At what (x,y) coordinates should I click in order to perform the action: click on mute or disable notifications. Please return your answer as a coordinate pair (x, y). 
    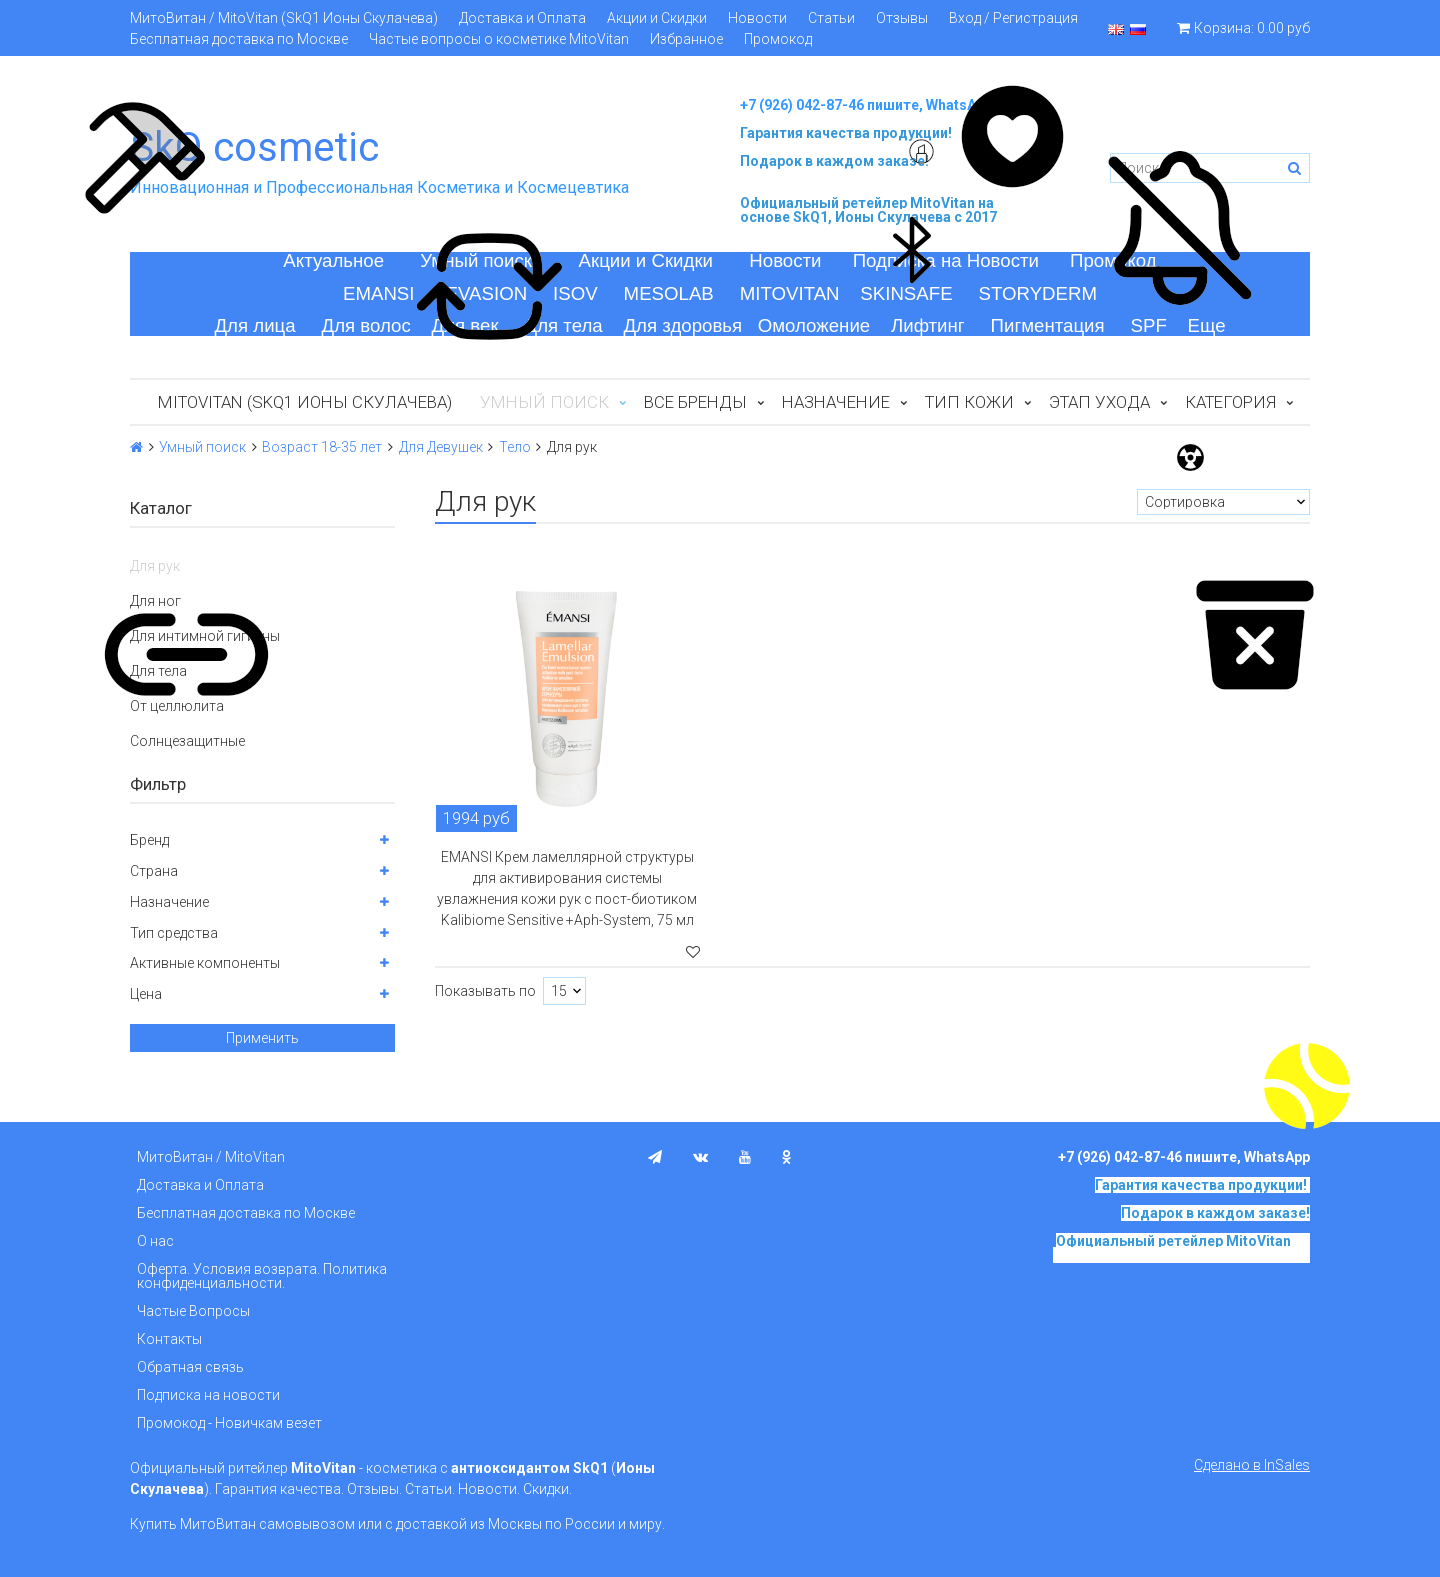
    Looking at the image, I should click on (1180, 228).